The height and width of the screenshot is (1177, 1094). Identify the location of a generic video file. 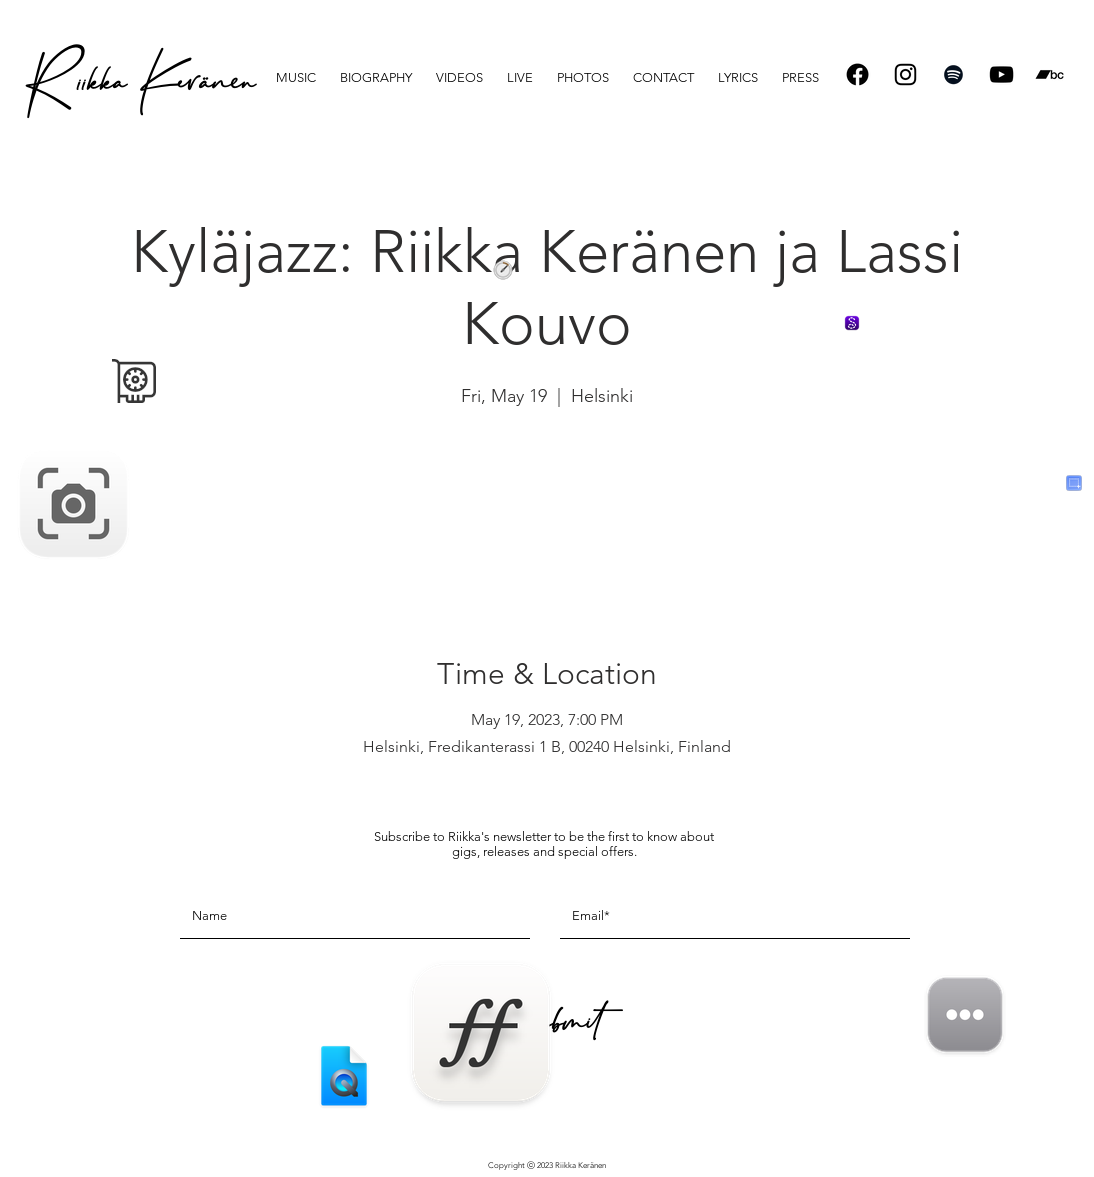
(344, 1077).